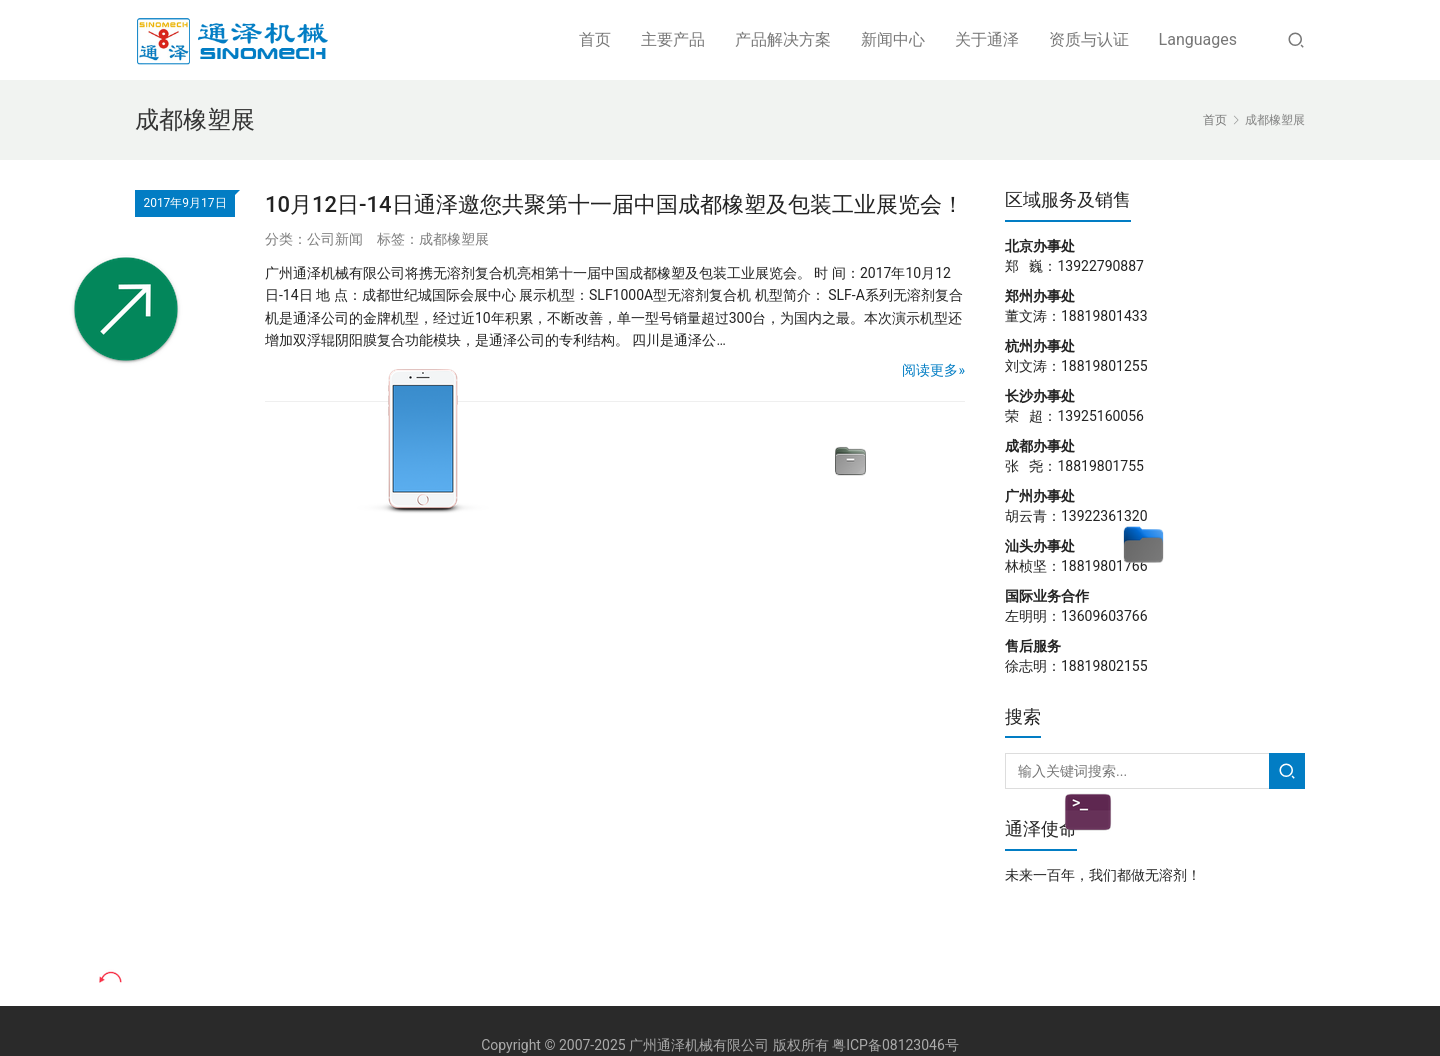 Image resolution: width=1440 pixels, height=1056 pixels. What do you see at coordinates (126, 309) in the screenshot?
I see `indicates a symbolic link or shortcut to another file` at bounding box center [126, 309].